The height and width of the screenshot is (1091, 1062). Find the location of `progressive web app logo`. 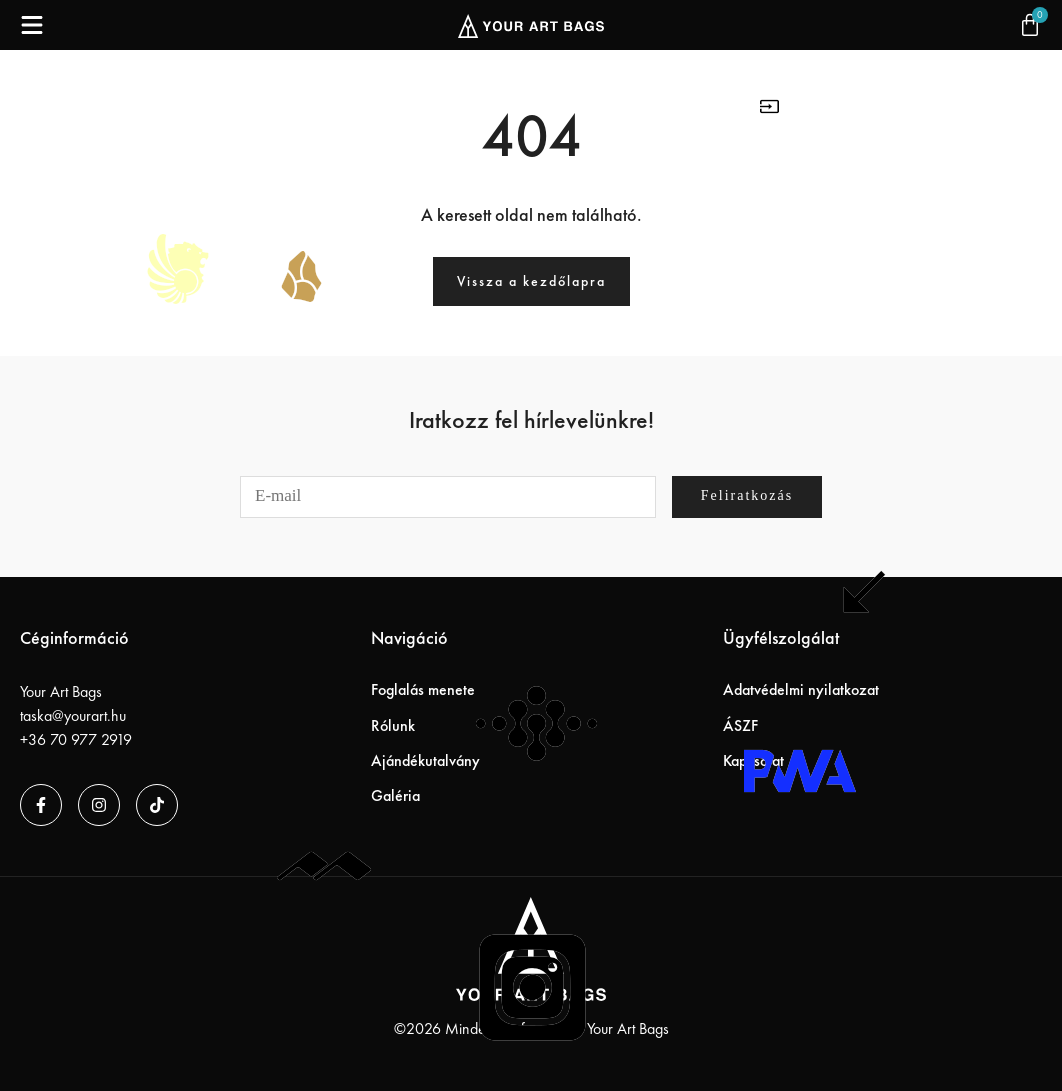

progressive web app logo is located at coordinates (800, 771).